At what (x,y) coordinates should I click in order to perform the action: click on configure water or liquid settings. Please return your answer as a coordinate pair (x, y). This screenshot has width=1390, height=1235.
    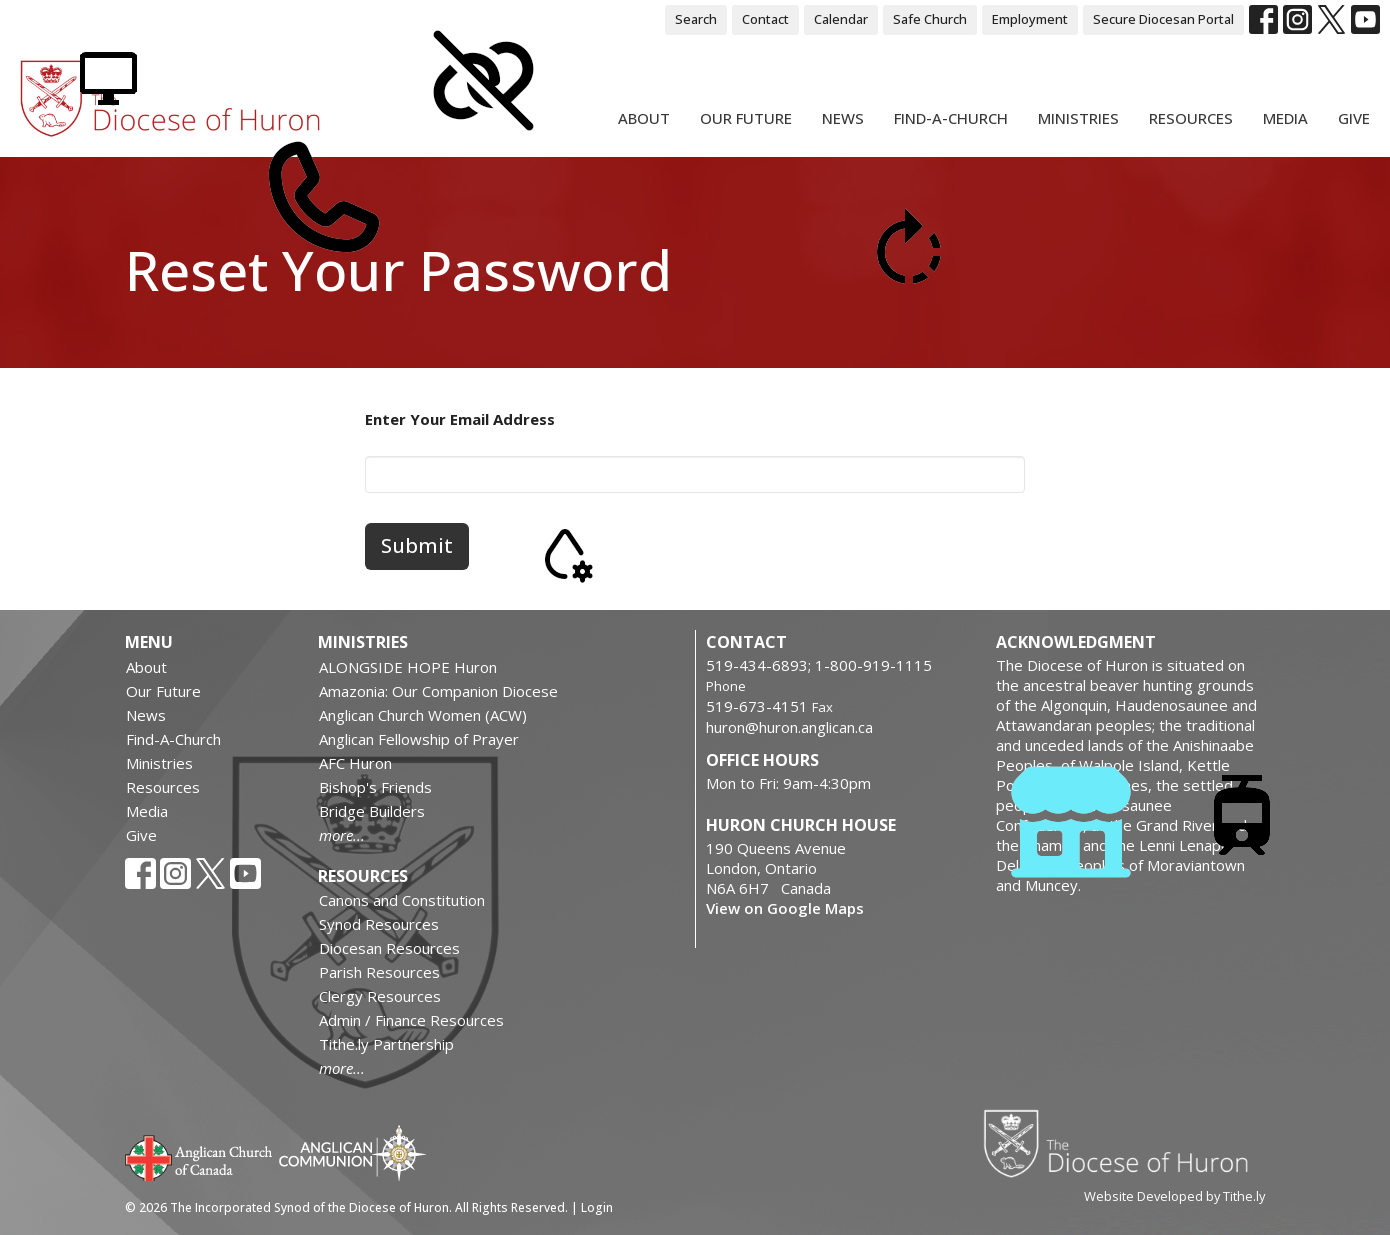
    Looking at the image, I should click on (565, 554).